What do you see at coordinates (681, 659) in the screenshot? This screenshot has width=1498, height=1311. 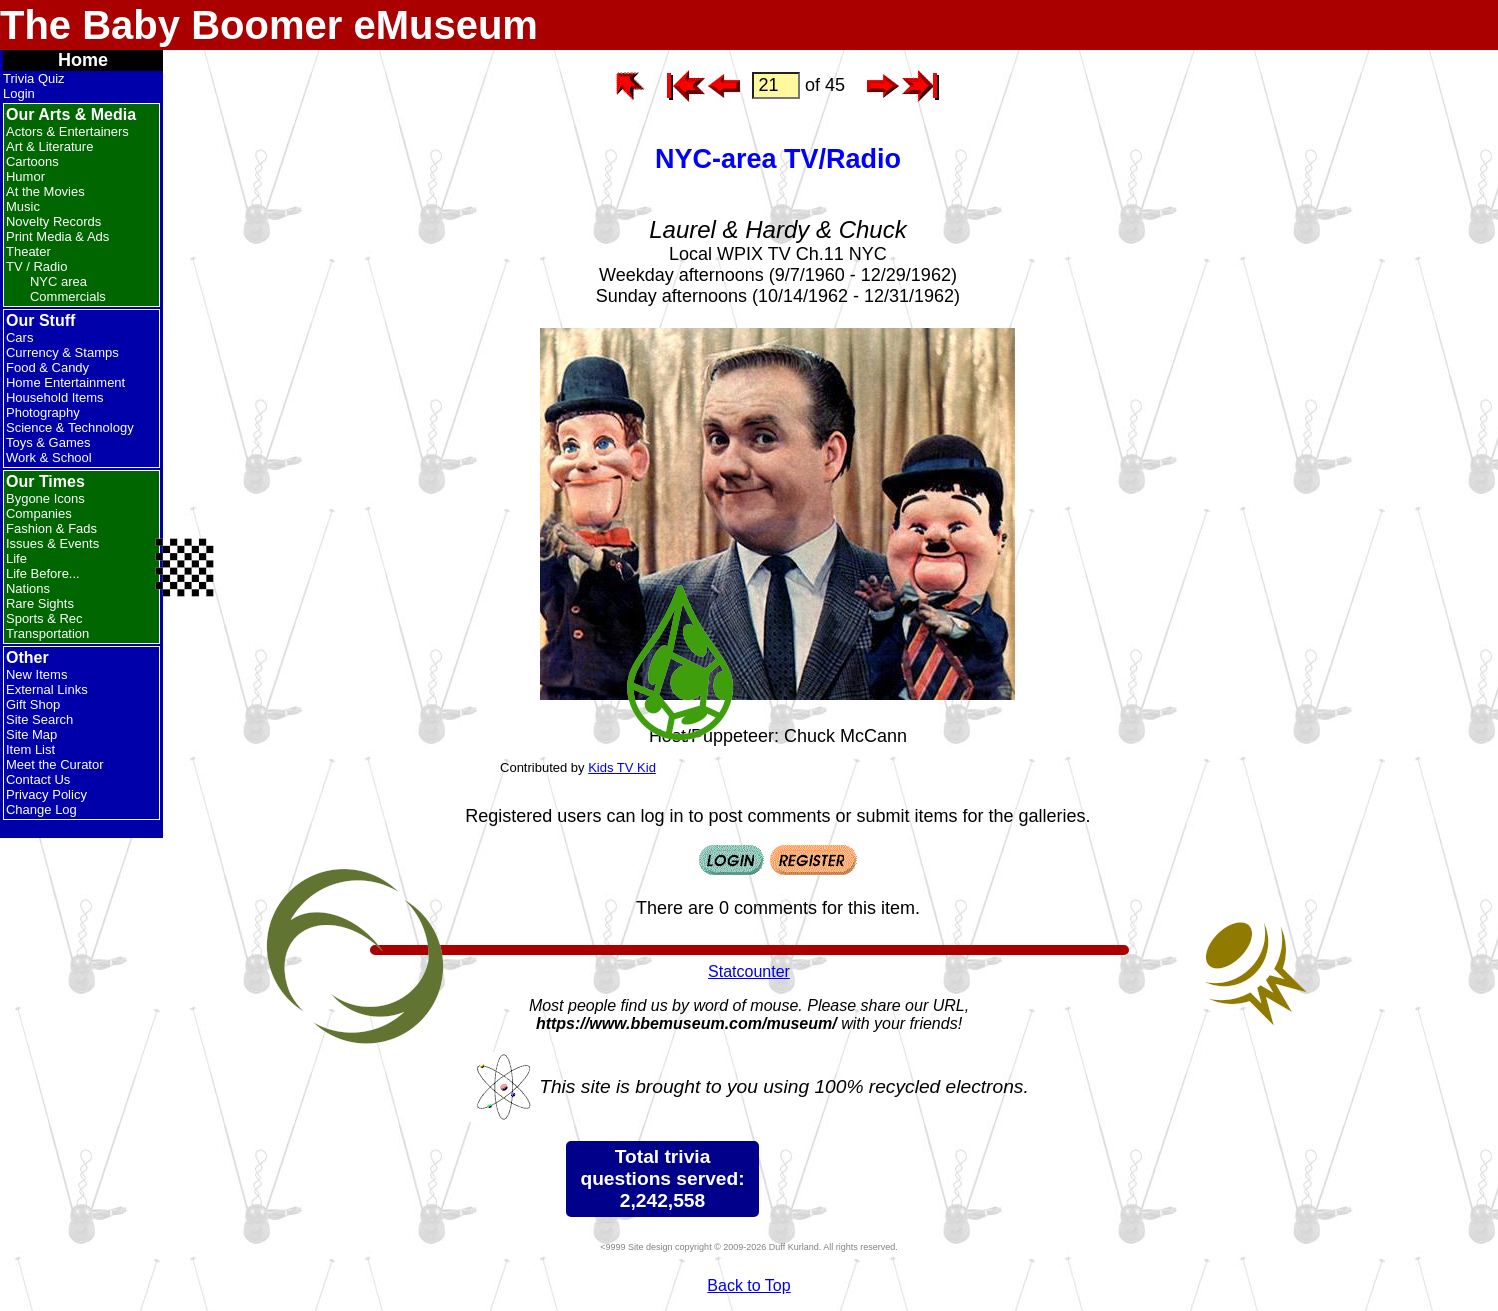 I see `activate crystallization ability or spell` at bounding box center [681, 659].